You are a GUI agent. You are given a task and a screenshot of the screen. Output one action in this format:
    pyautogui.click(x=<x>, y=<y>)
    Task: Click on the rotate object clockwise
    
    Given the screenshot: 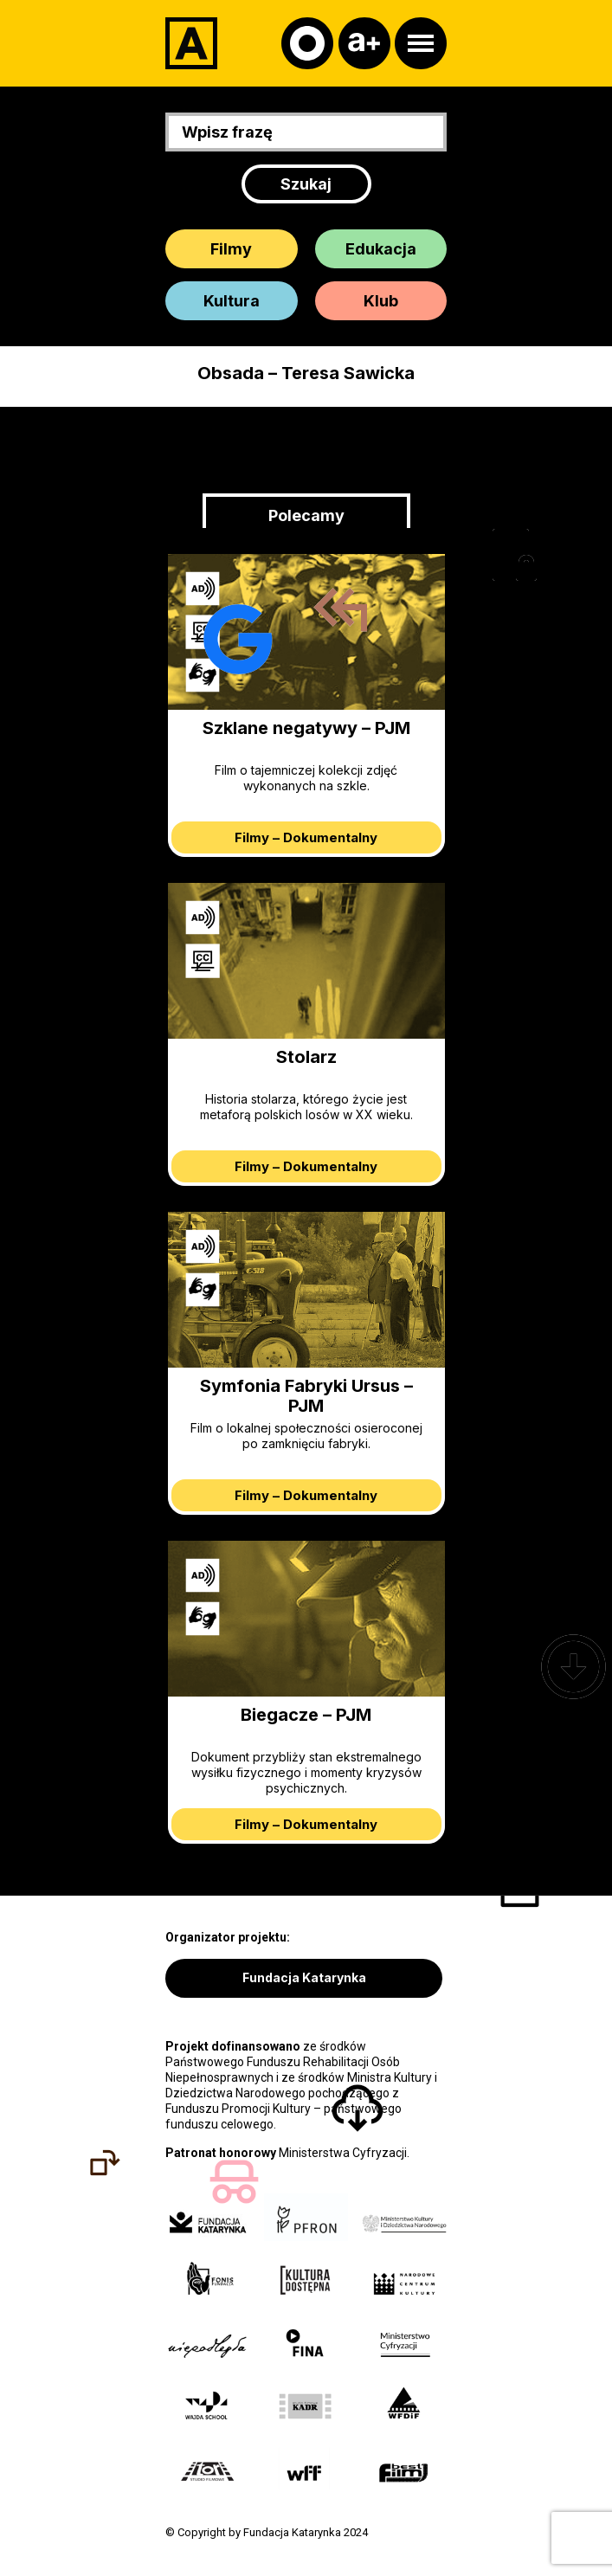 What is the action you would take?
    pyautogui.click(x=104, y=2162)
    